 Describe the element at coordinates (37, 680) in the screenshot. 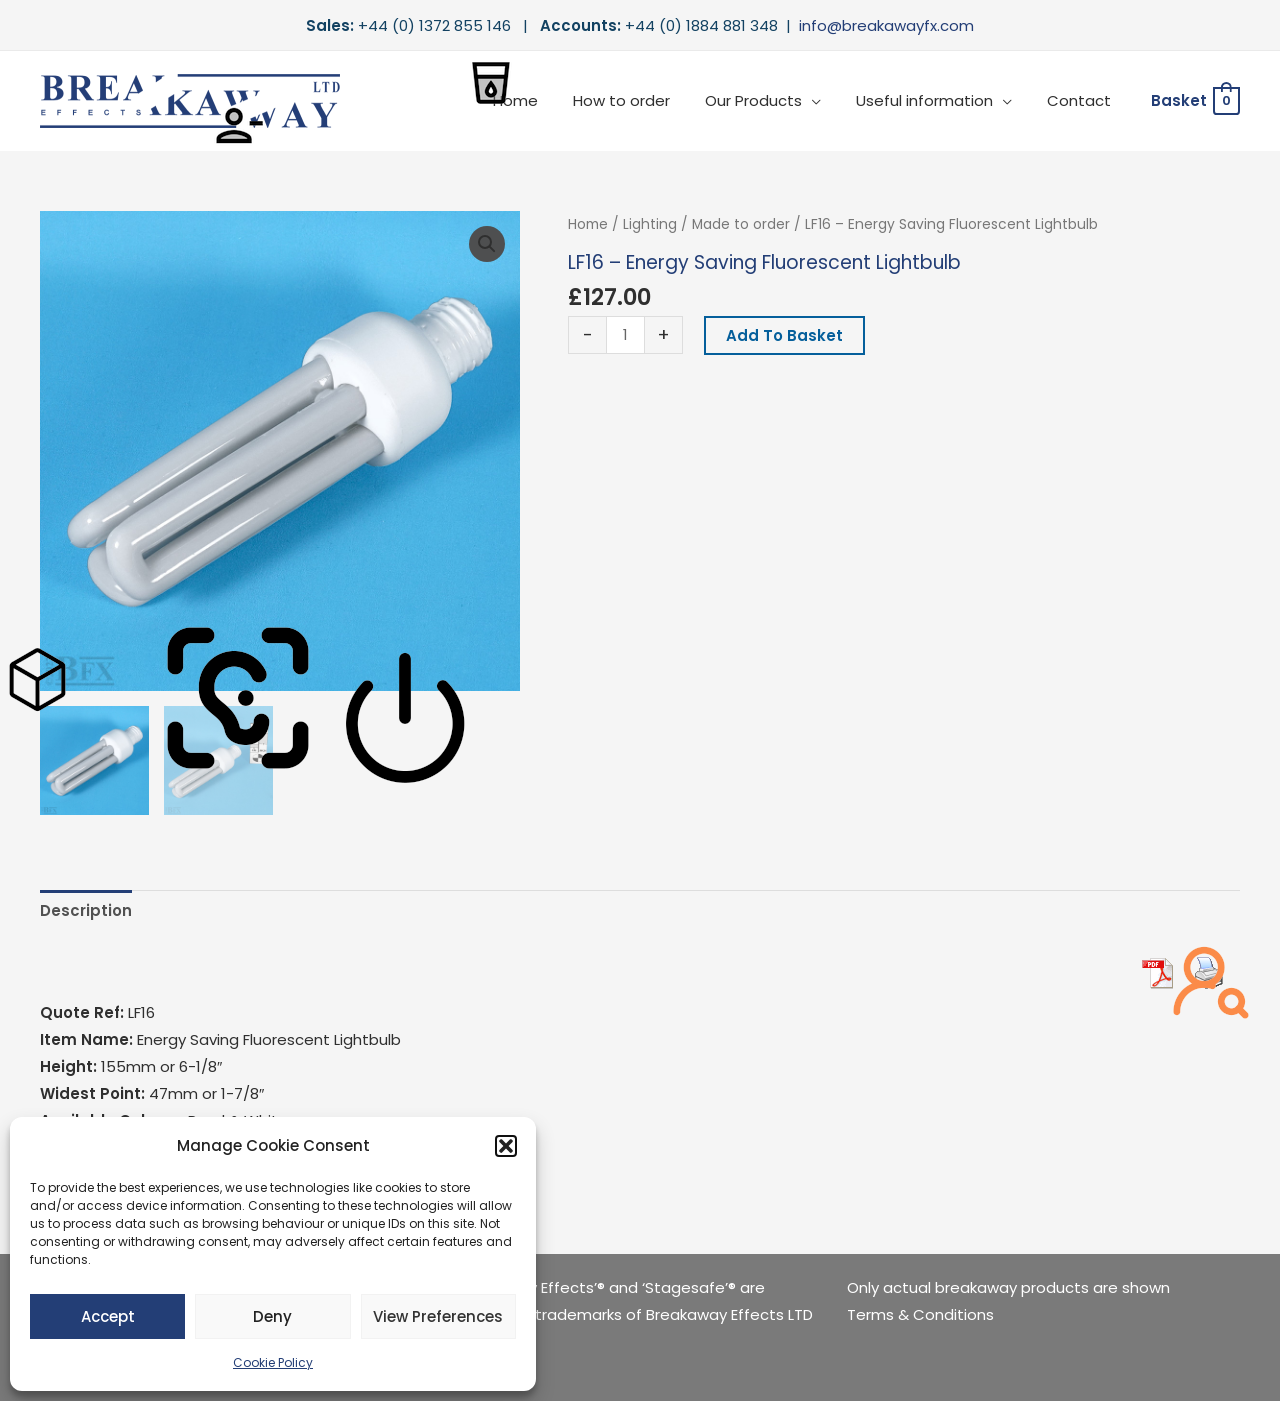

I see `view package or dependency details` at that location.